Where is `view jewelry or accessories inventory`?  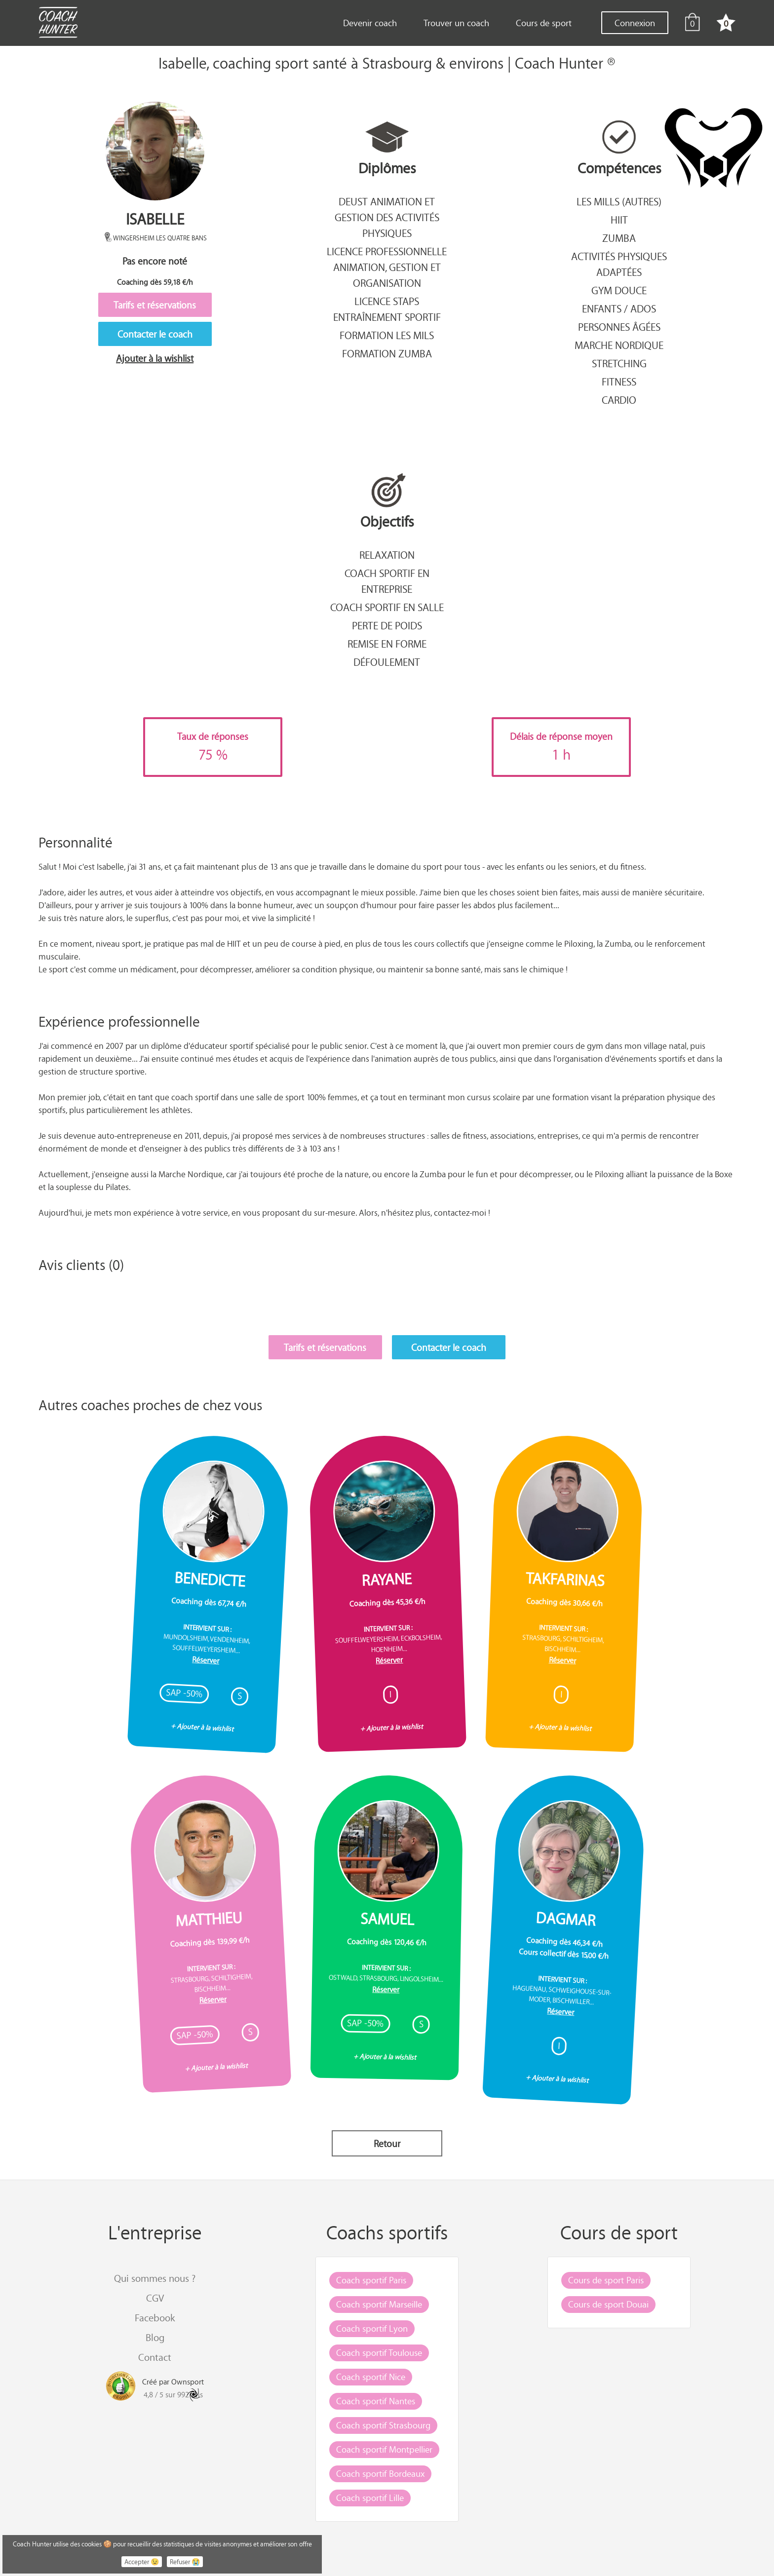 view jewelry or accessories inventory is located at coordinates (713, 148).